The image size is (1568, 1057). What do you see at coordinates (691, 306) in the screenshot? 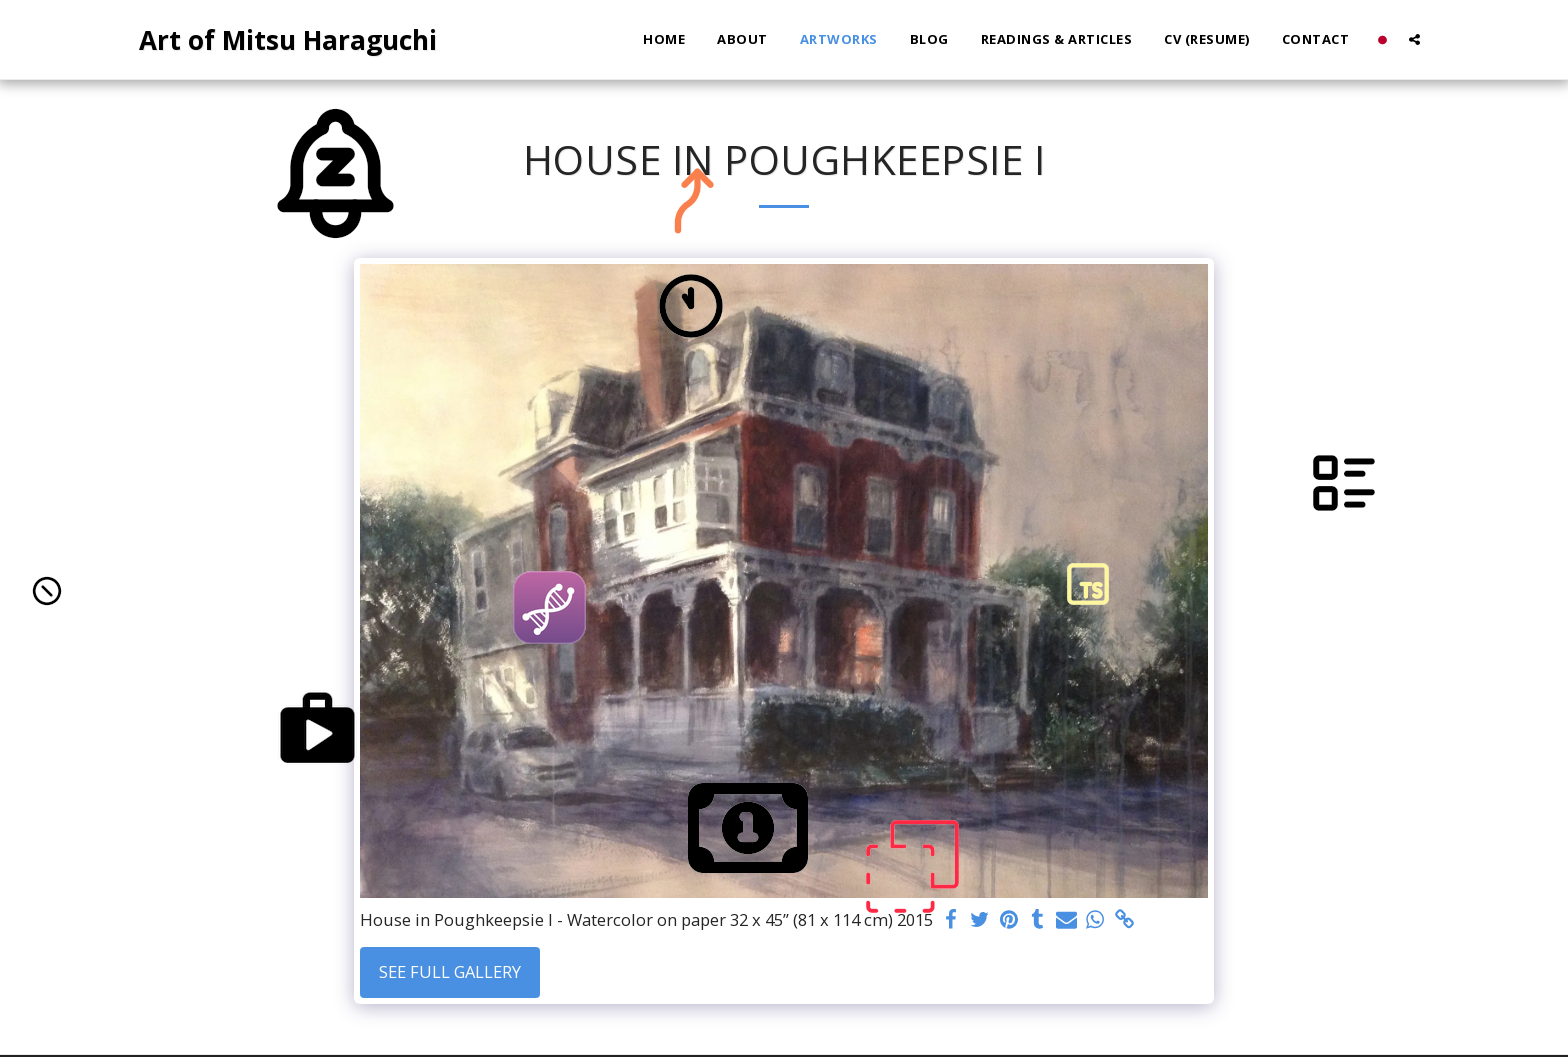
I see `indicates the current time (11 o'clock)` at bounding box center [691, 306].